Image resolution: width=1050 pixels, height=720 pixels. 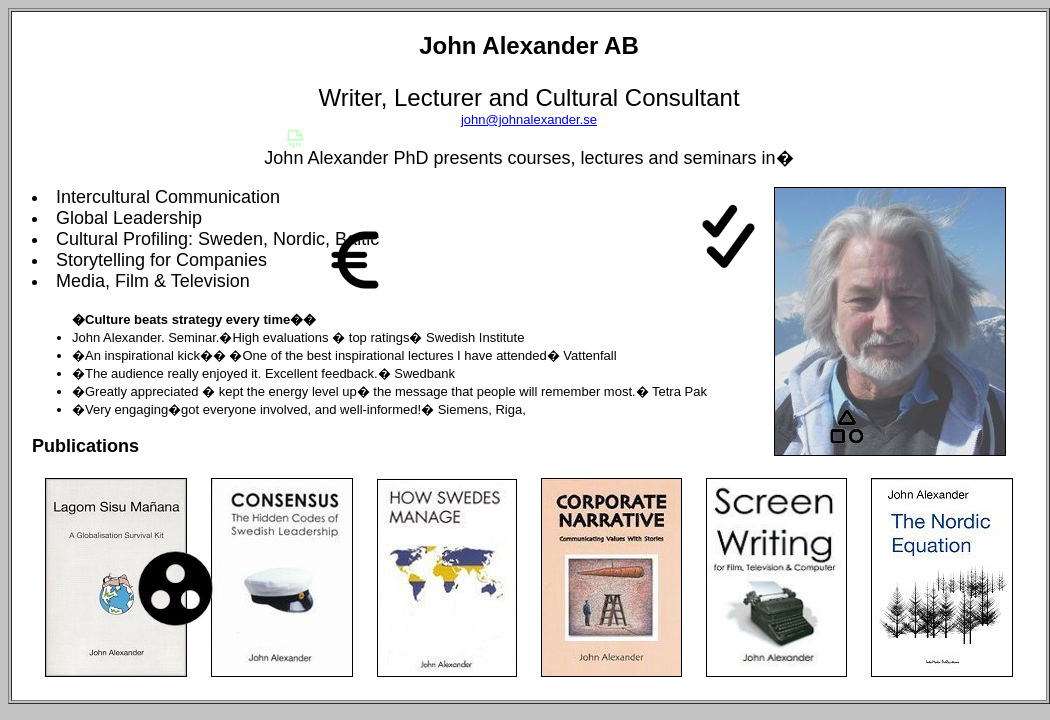 What do you see at coordinates (847, 427) in the screenshot?
I see `access shape tools or drawing options` at bounding box center [847, 427].